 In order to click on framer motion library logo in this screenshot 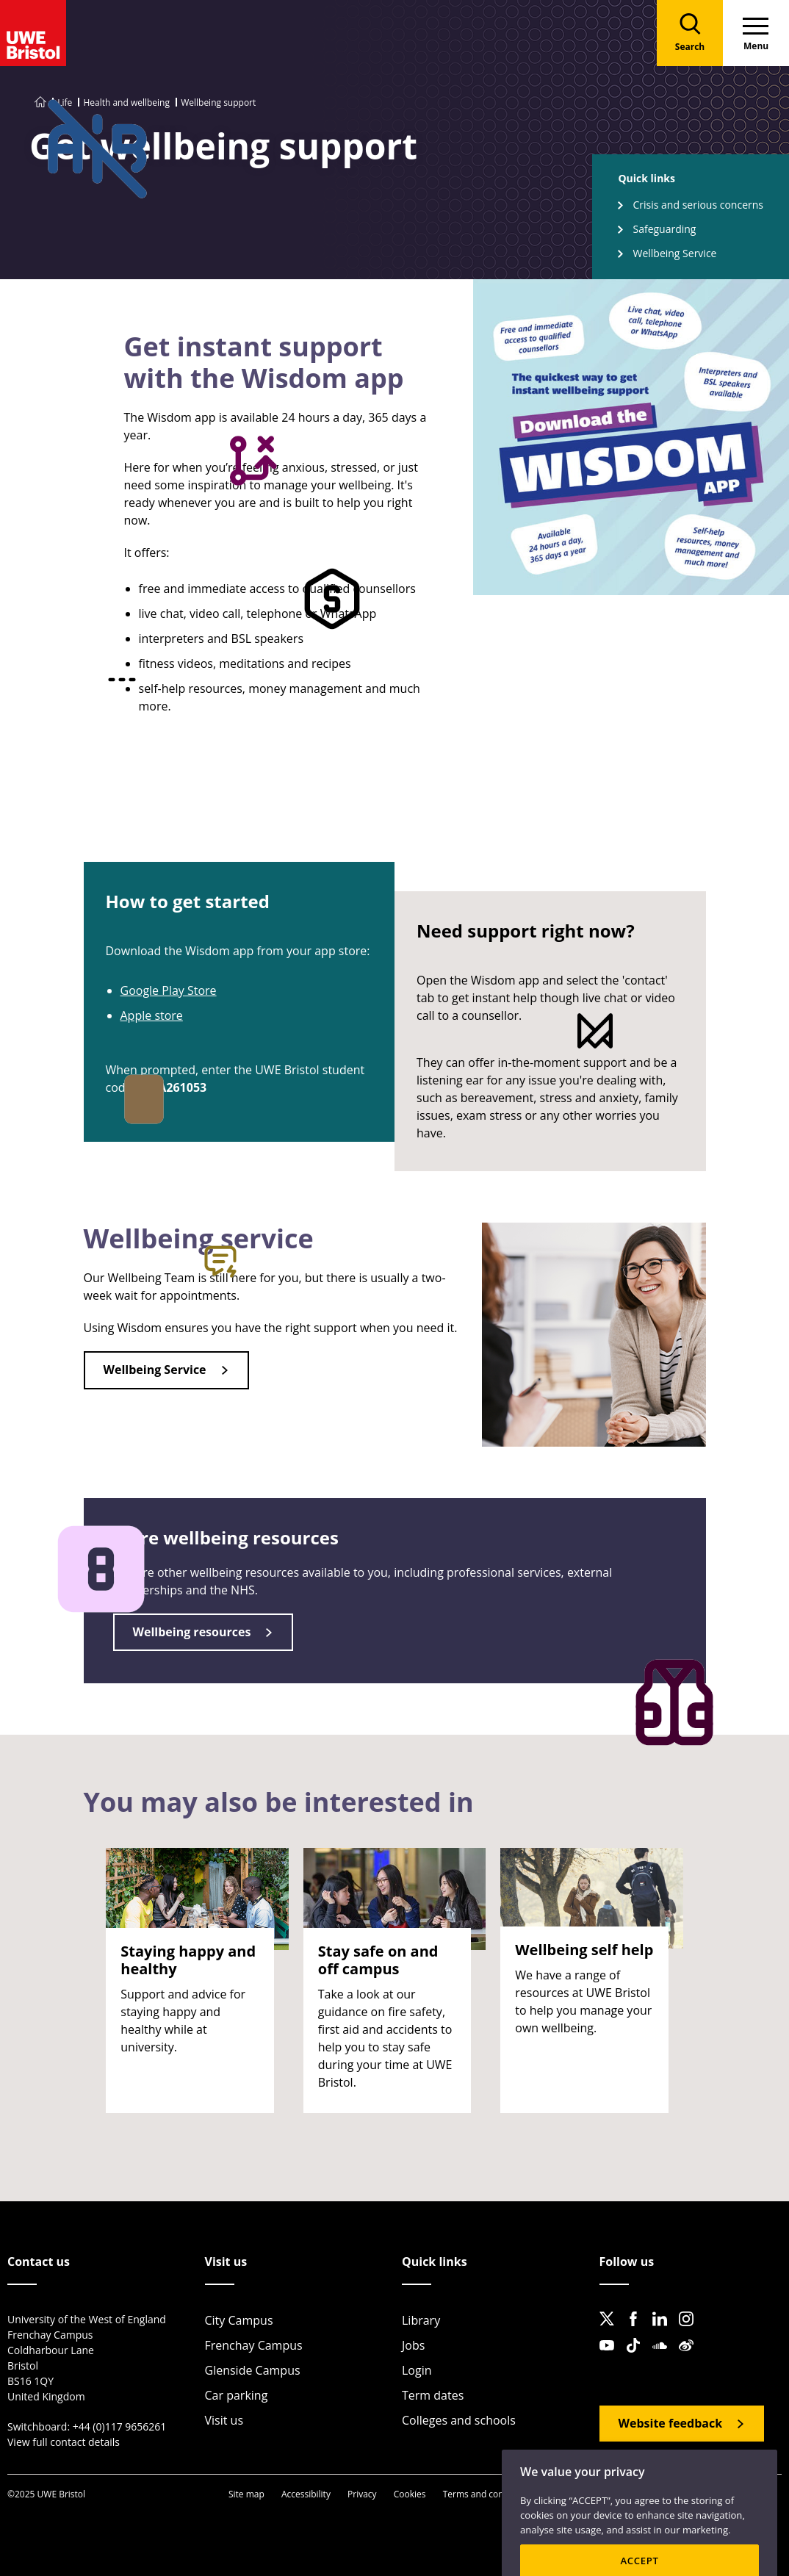, I will do `click(595, 1031)`.